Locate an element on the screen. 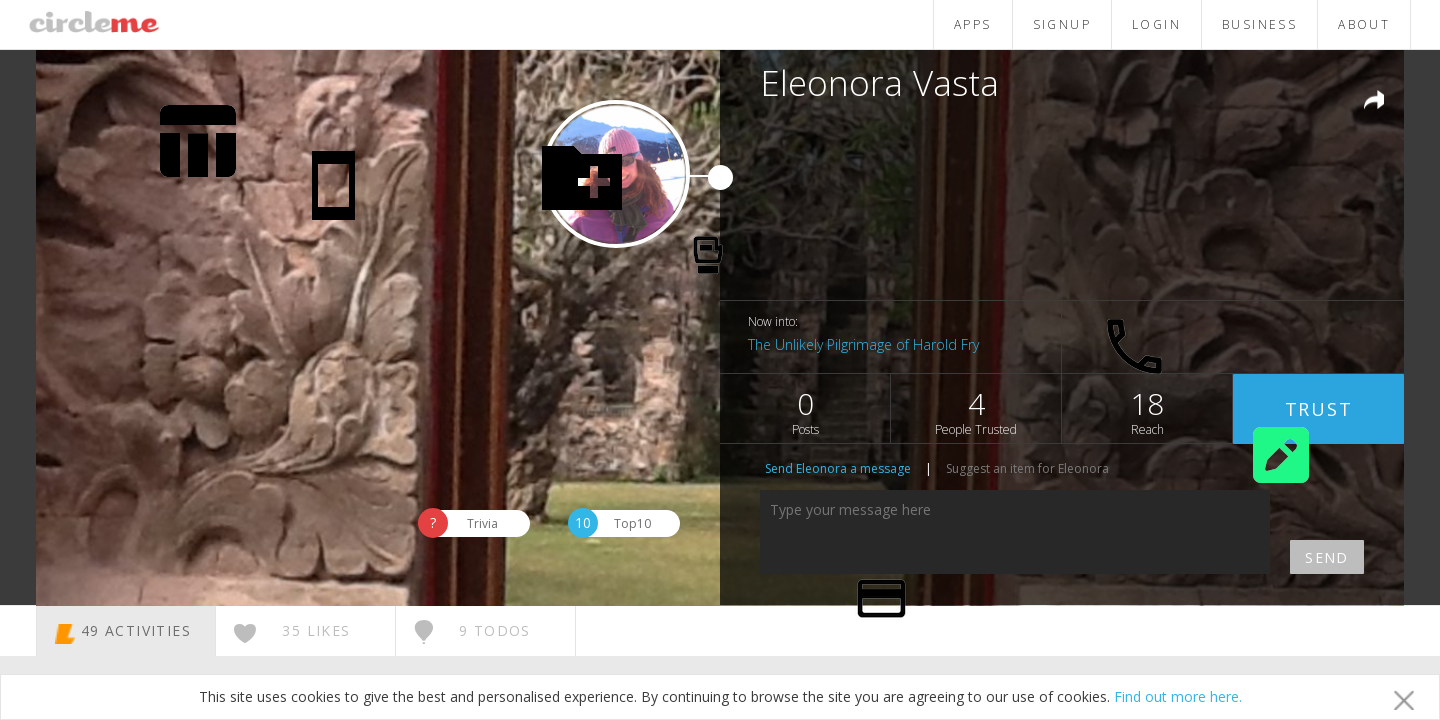 This screenshot has height=720, width=1440. access mixed martial arts or boxing content is located at coordinates (708, 255).